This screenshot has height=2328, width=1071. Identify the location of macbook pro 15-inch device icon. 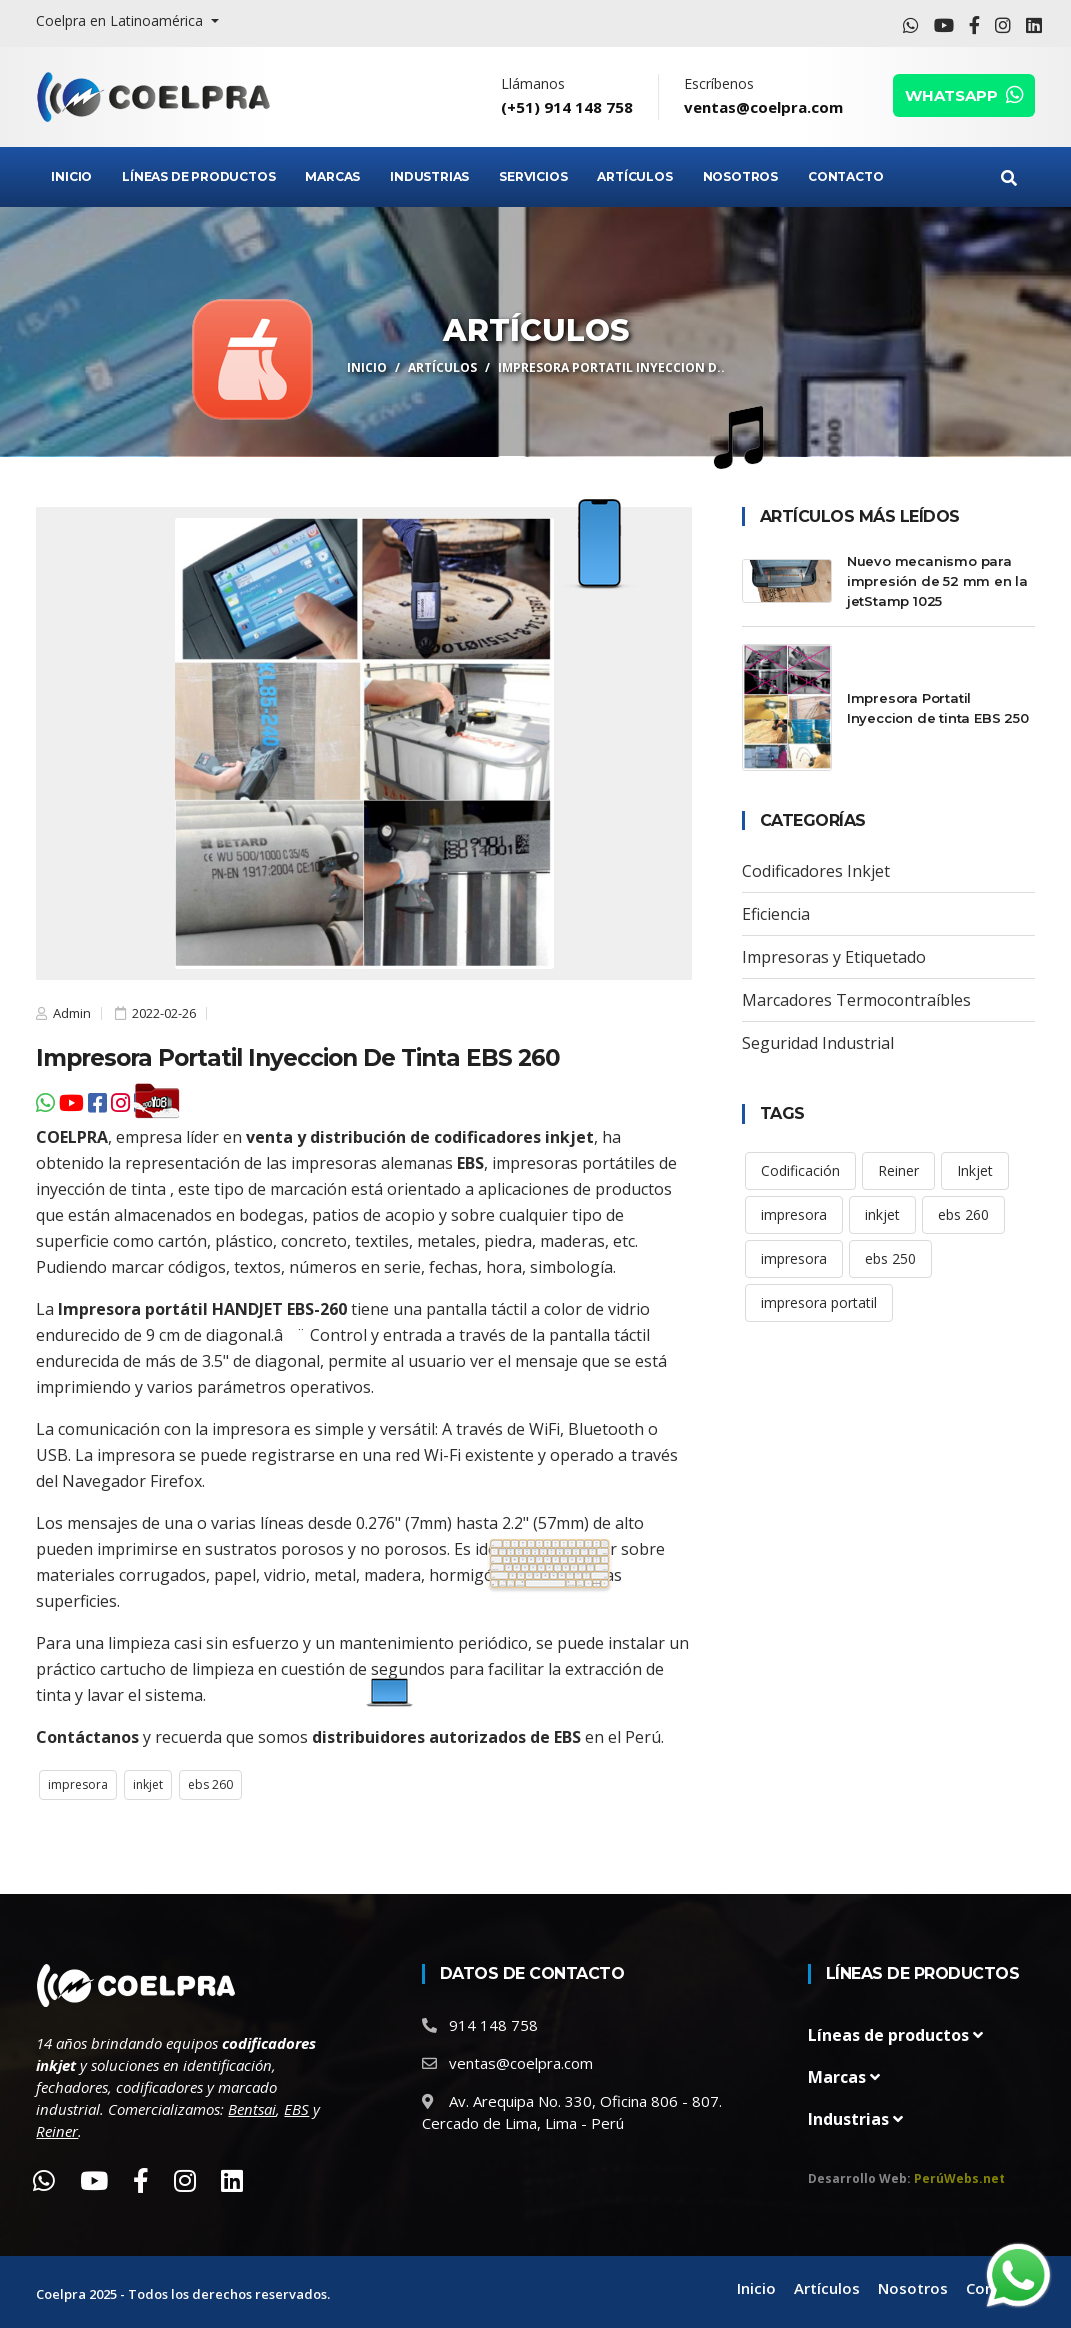
(389, 1690).